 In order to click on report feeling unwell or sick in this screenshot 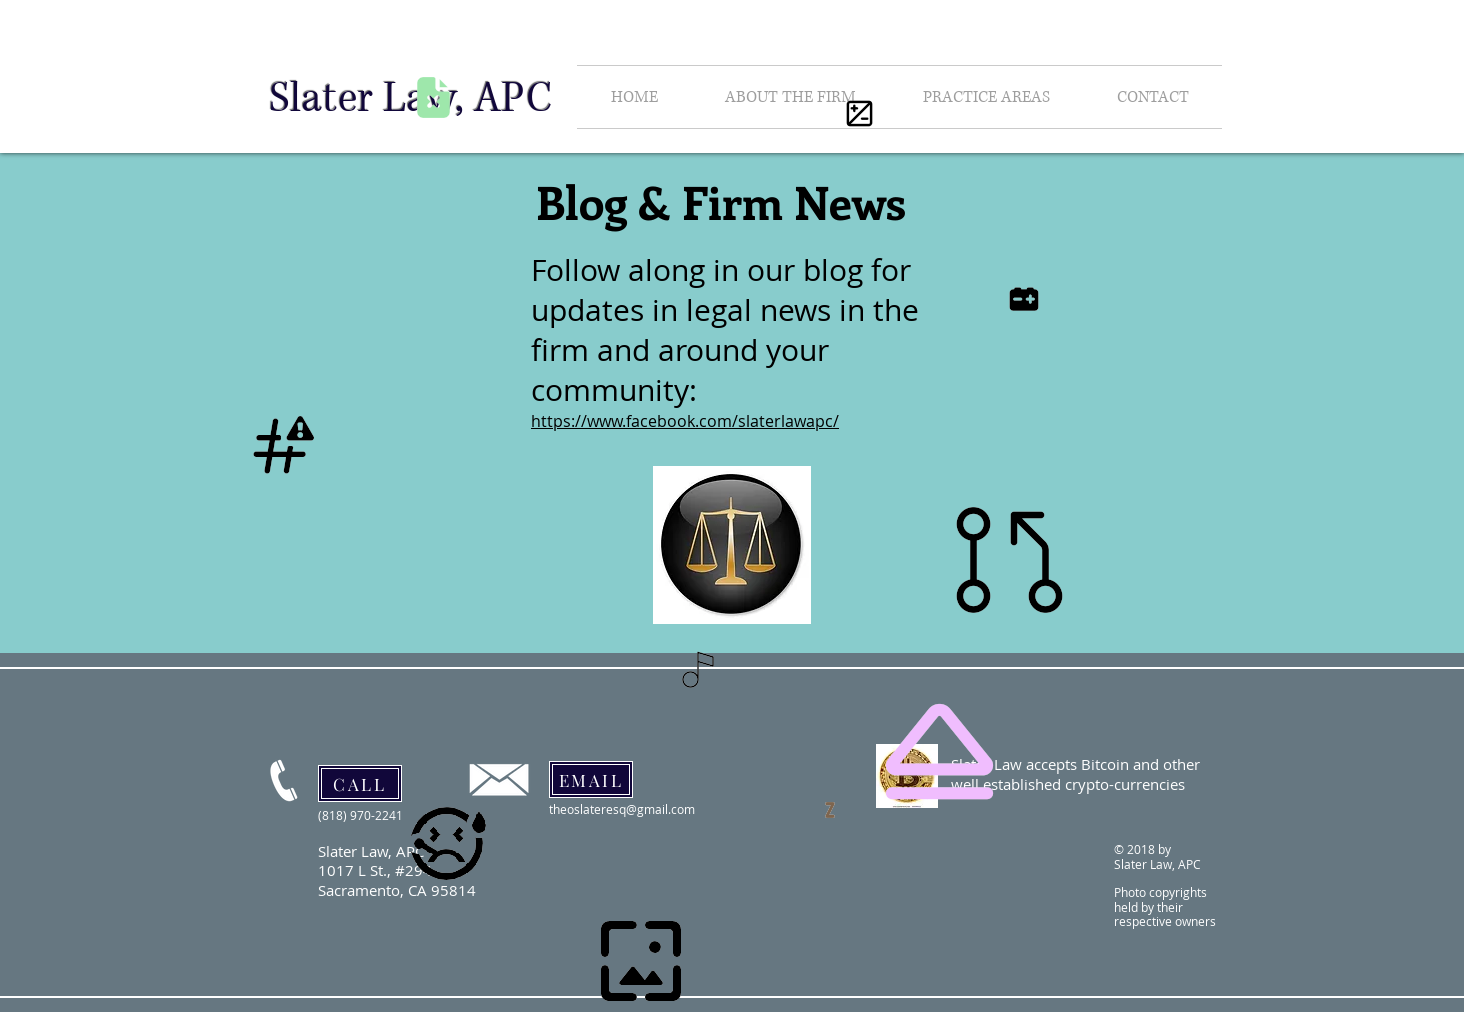, I will do `click(446, 843)`.